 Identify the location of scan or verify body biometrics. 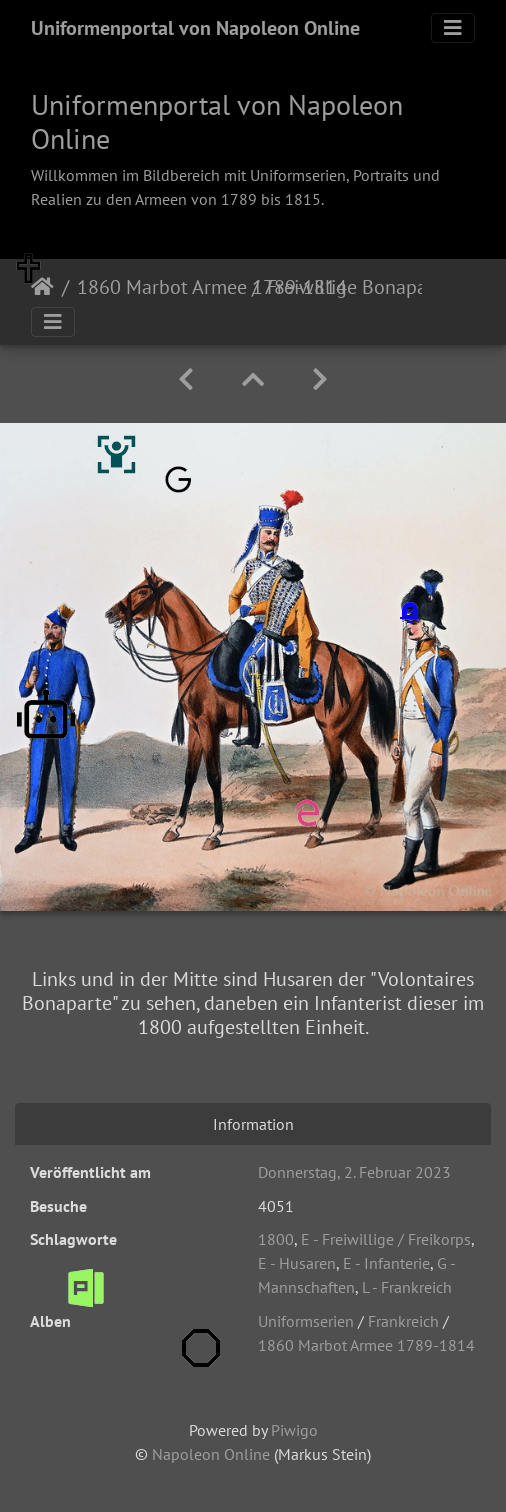
(116, 454).